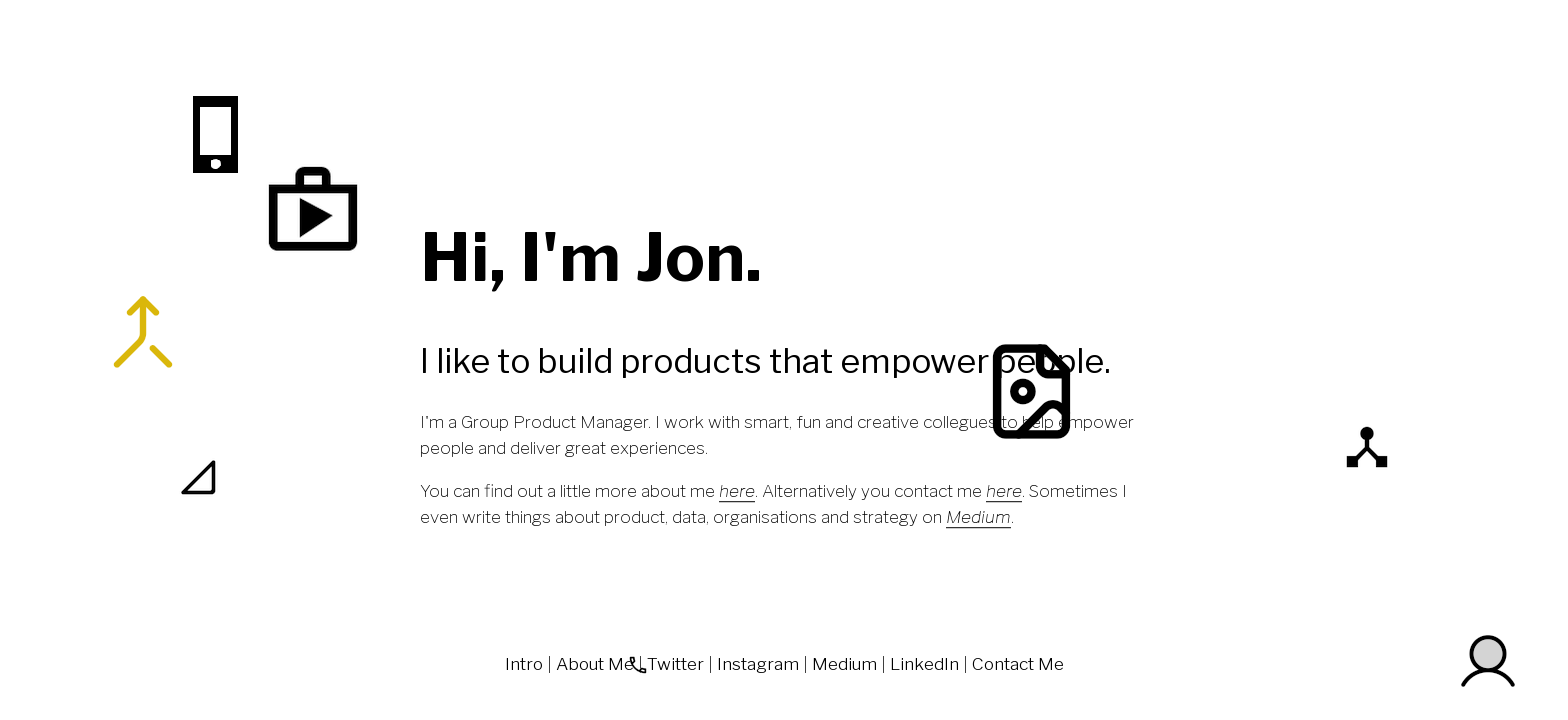 This screenshot has height=720, width=1568. Describe the element at coordinates (1031, 391) in the screenshot. I see `view image file` at that location.